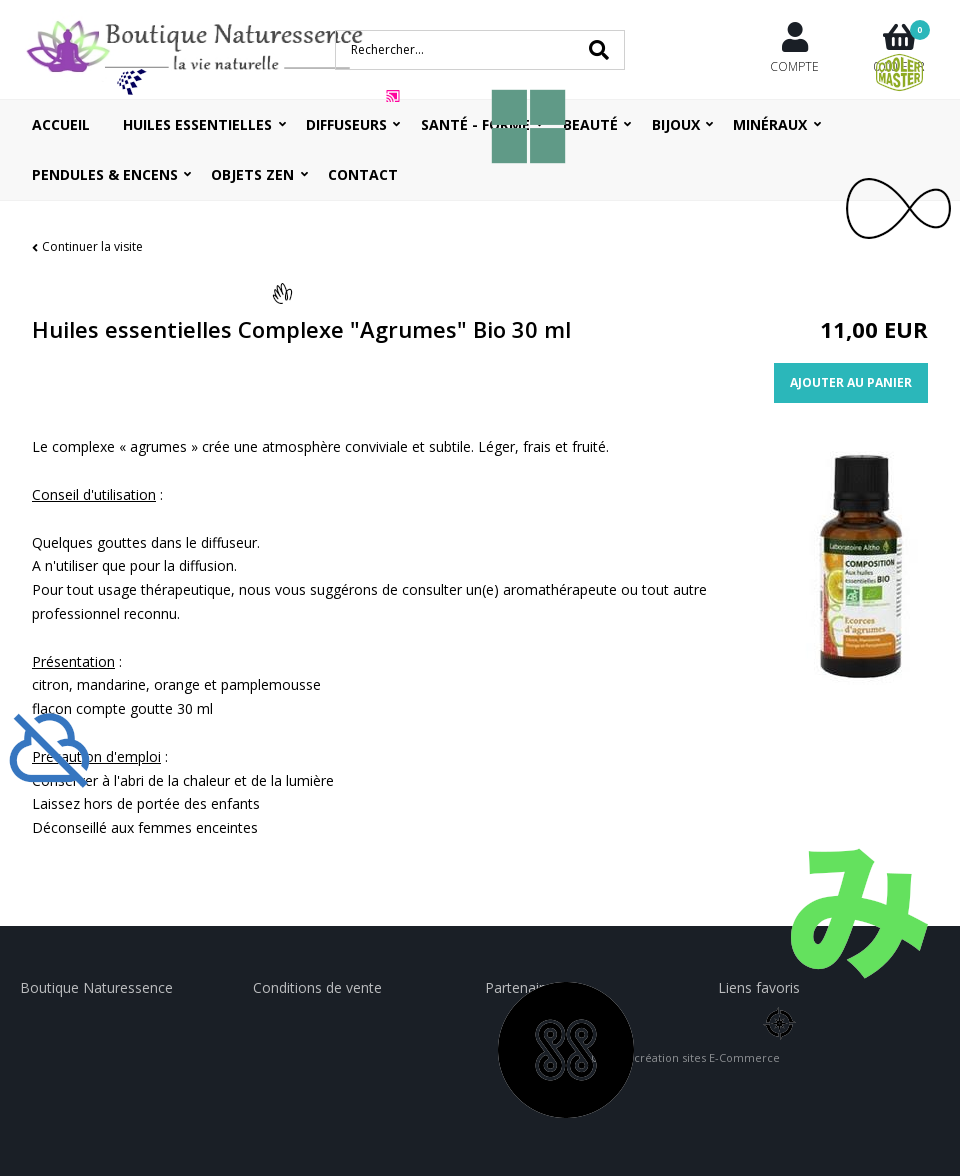 The height and width of the screenshot is (1176, 960). Describe the element at coordinates (132, 81) in the screenshot. I see `schlix CMS brand logo` at that location.